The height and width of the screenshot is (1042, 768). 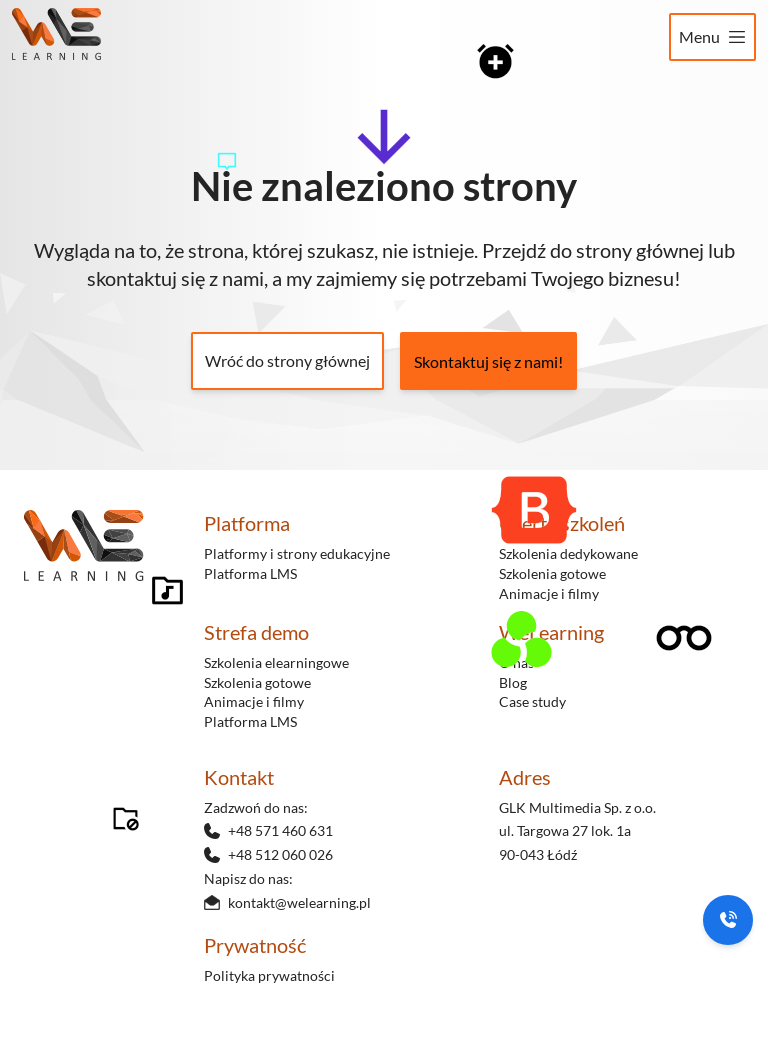 I want to click on bootstrap framework logo, so click(x=534, y=510).